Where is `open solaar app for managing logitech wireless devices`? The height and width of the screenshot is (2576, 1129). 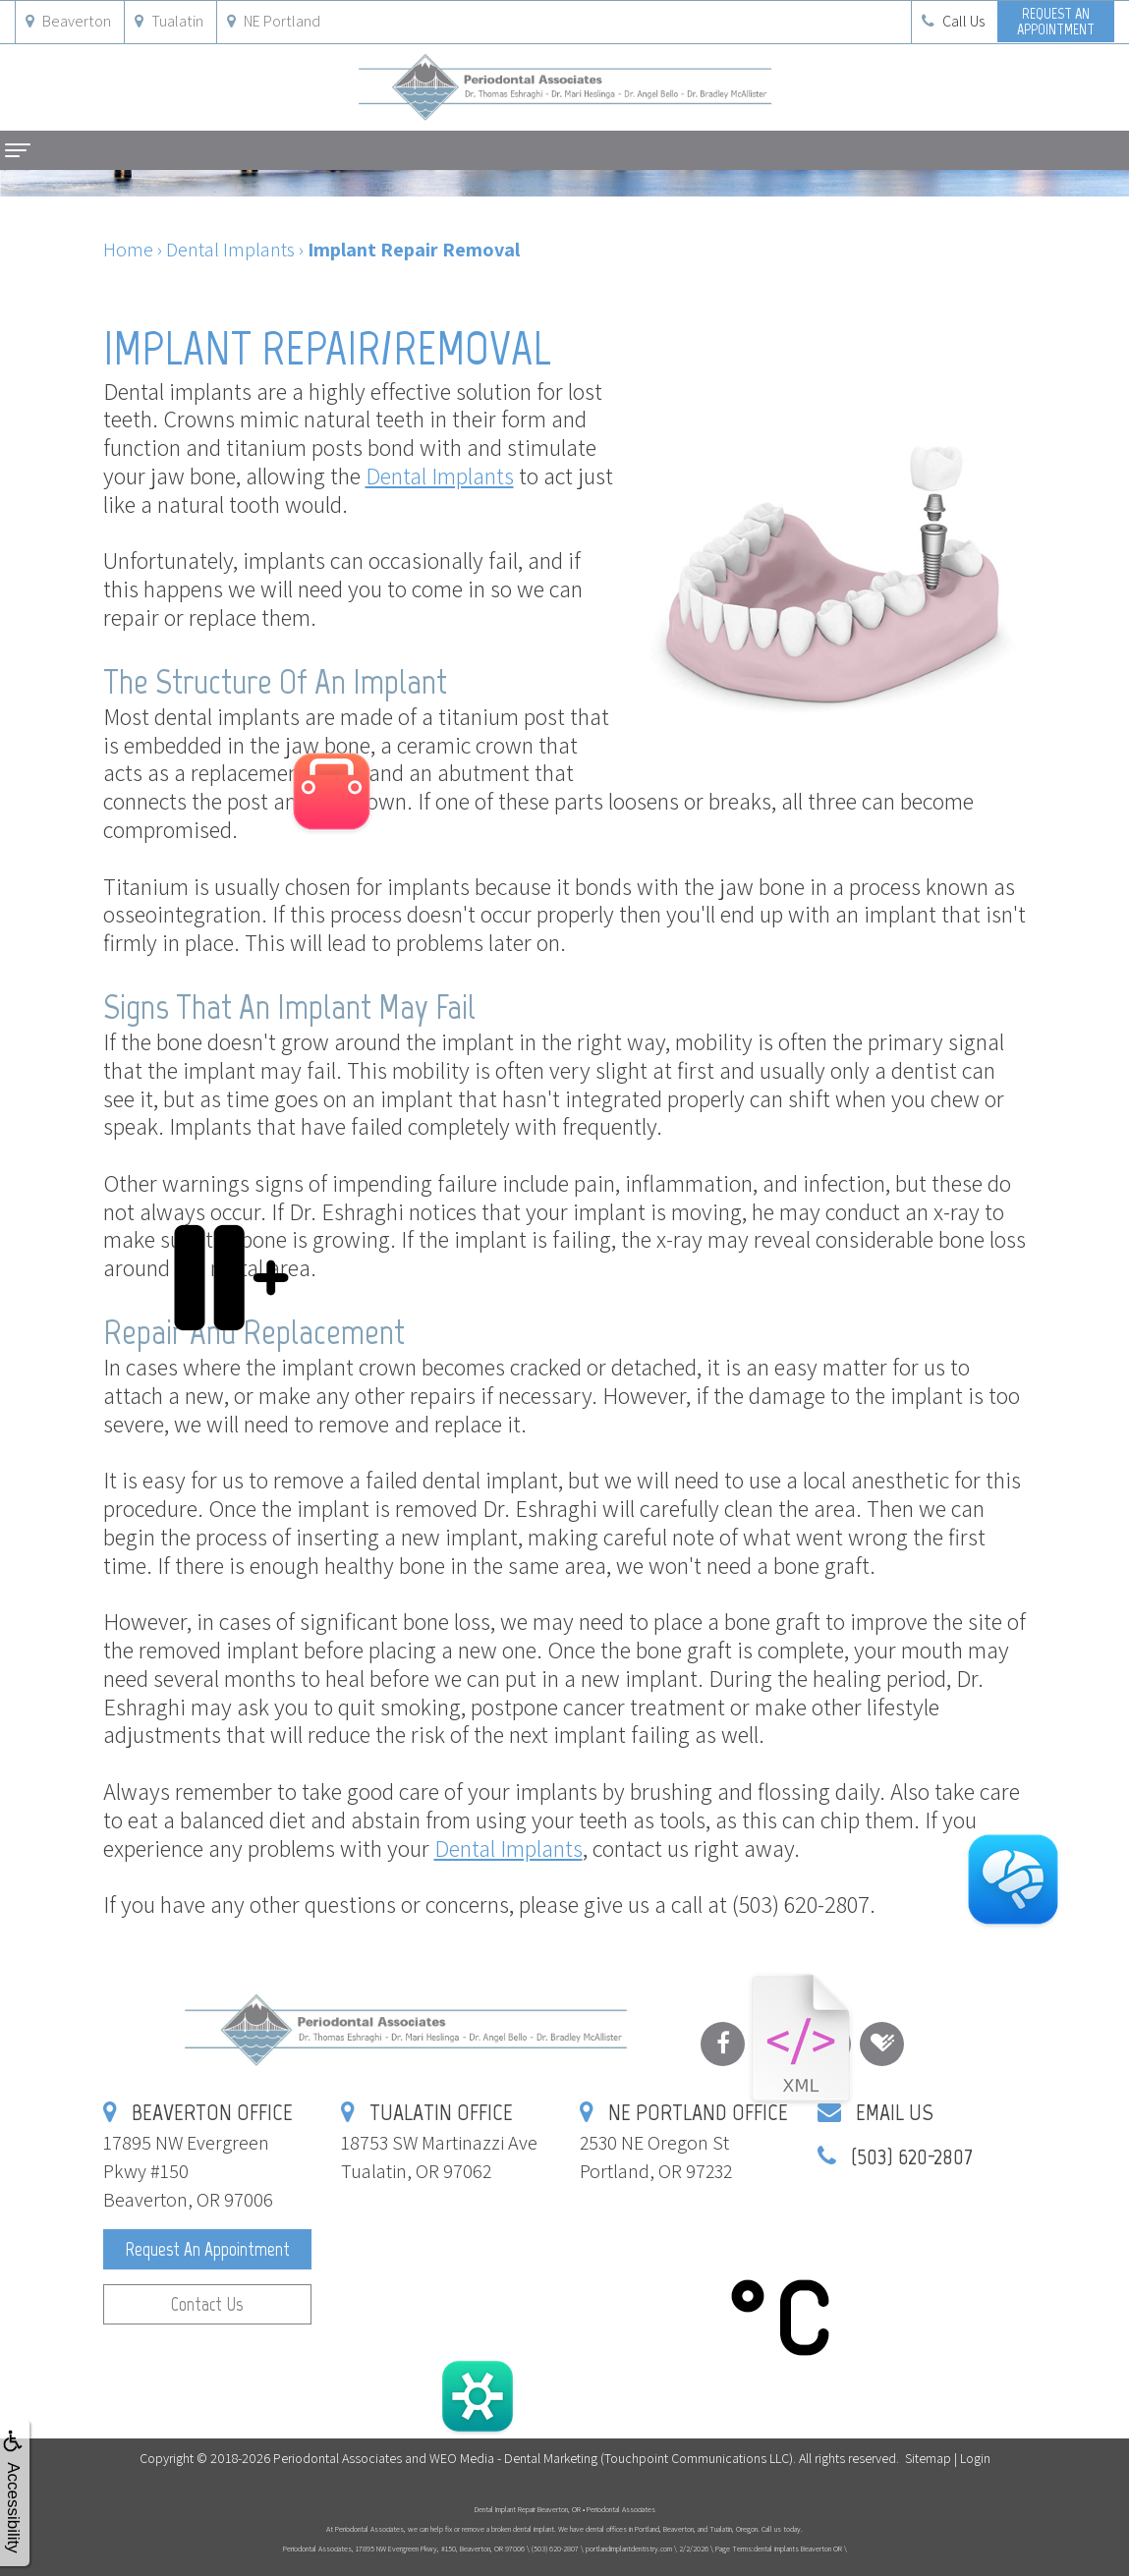
open solaar app for managing logitech wireless devices is located at coordinates (478, 2396).